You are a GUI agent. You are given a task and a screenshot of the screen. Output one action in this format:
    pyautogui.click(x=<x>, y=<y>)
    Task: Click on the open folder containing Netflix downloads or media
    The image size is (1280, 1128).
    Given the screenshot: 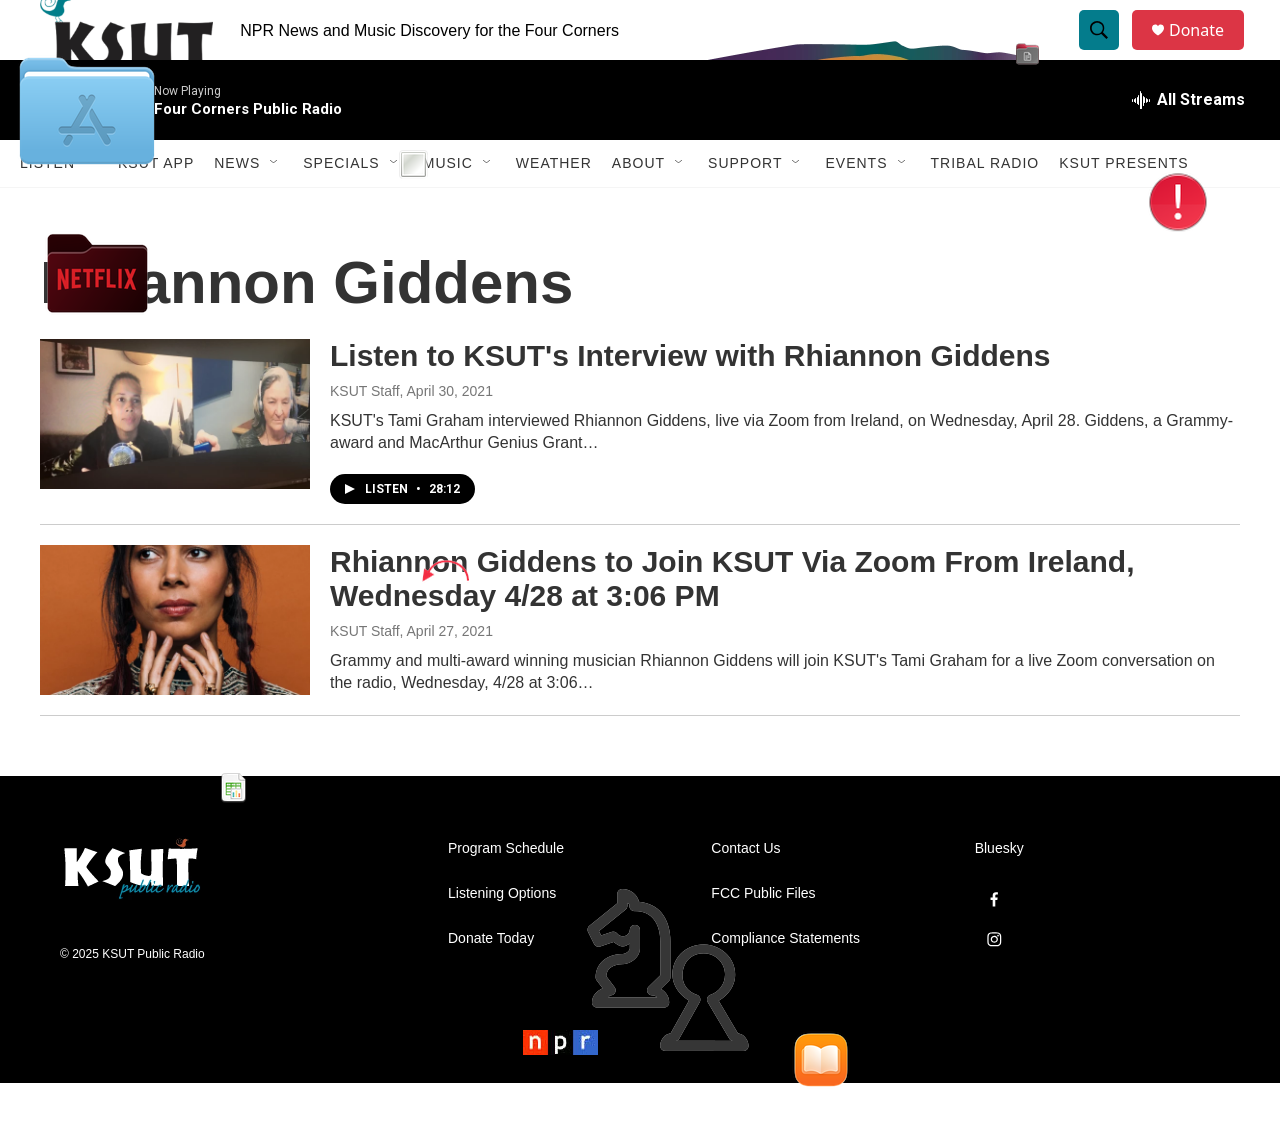 What is the action you would take?
    pyautogui.click(x=97, y=276)
    